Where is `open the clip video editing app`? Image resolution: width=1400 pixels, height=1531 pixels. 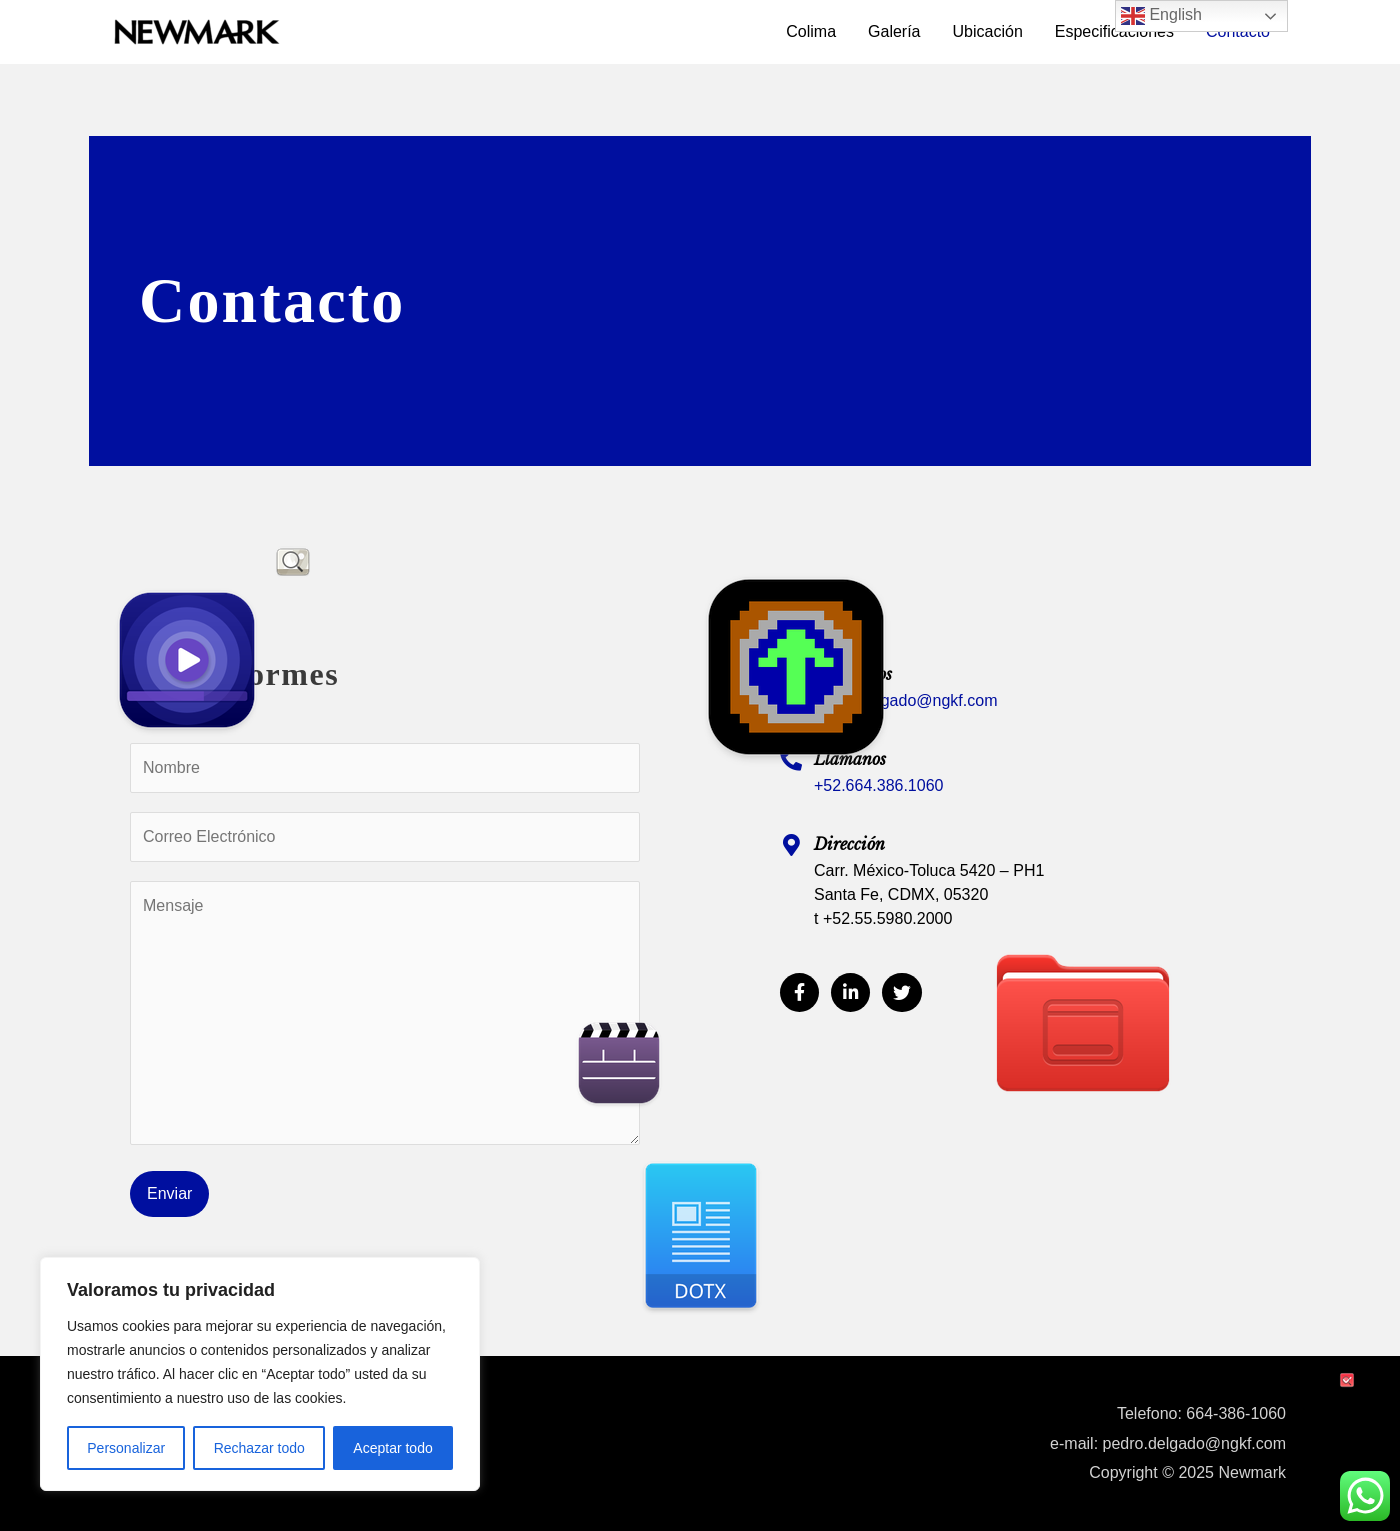
open the clip video editing app is located at coordinates (187, 660).